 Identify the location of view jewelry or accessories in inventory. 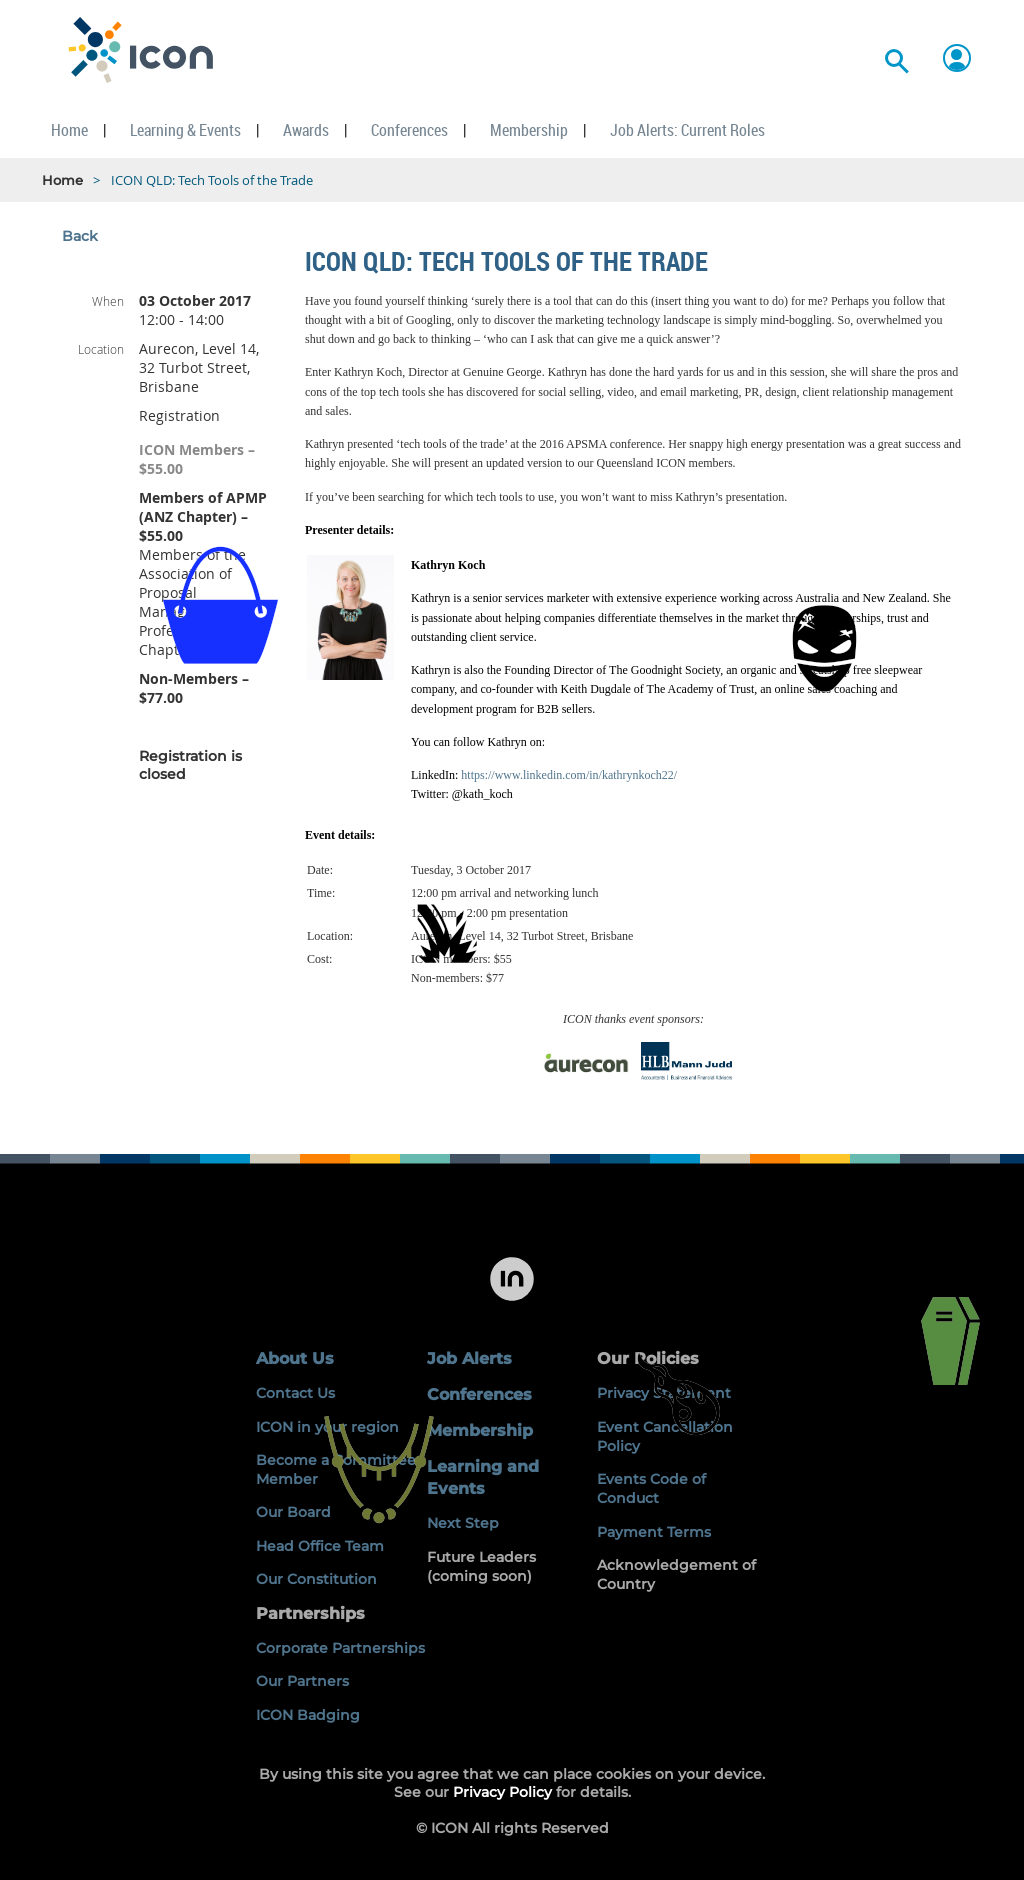
(379, 1469).